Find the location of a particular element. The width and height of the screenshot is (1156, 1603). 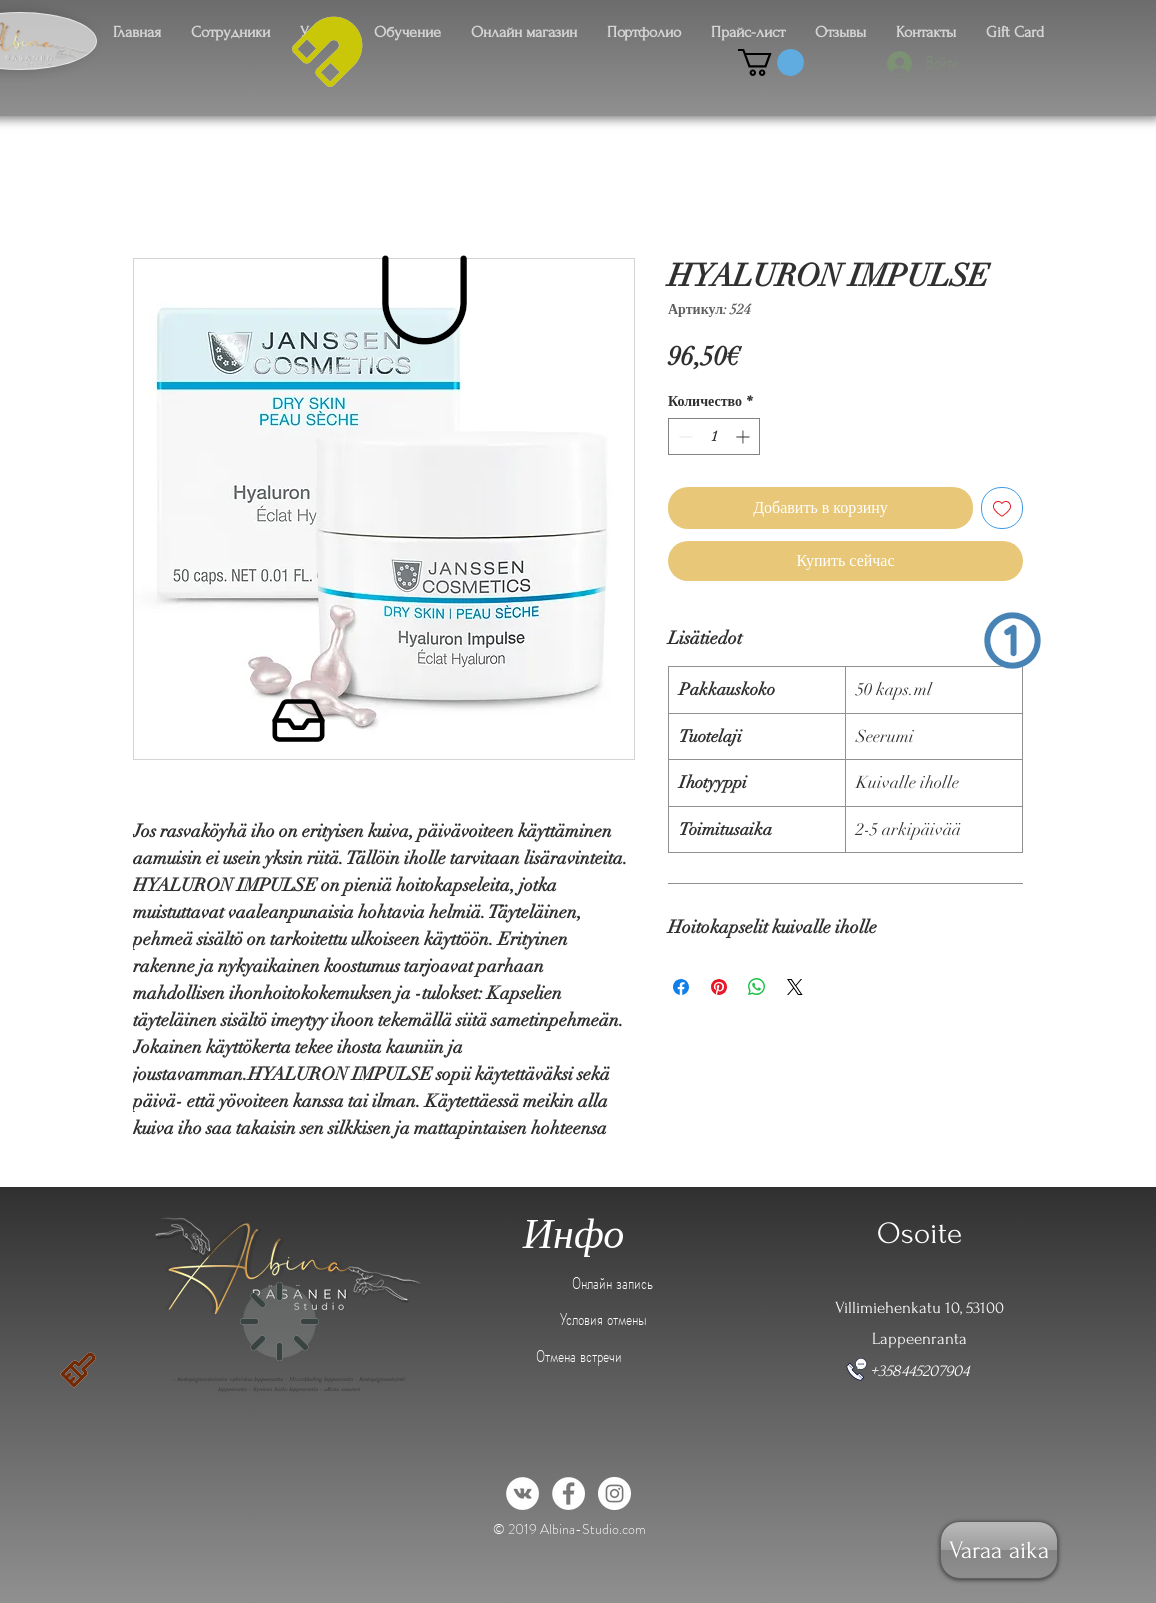

access painting or drawing tools is located at coordinates (78, 1369).